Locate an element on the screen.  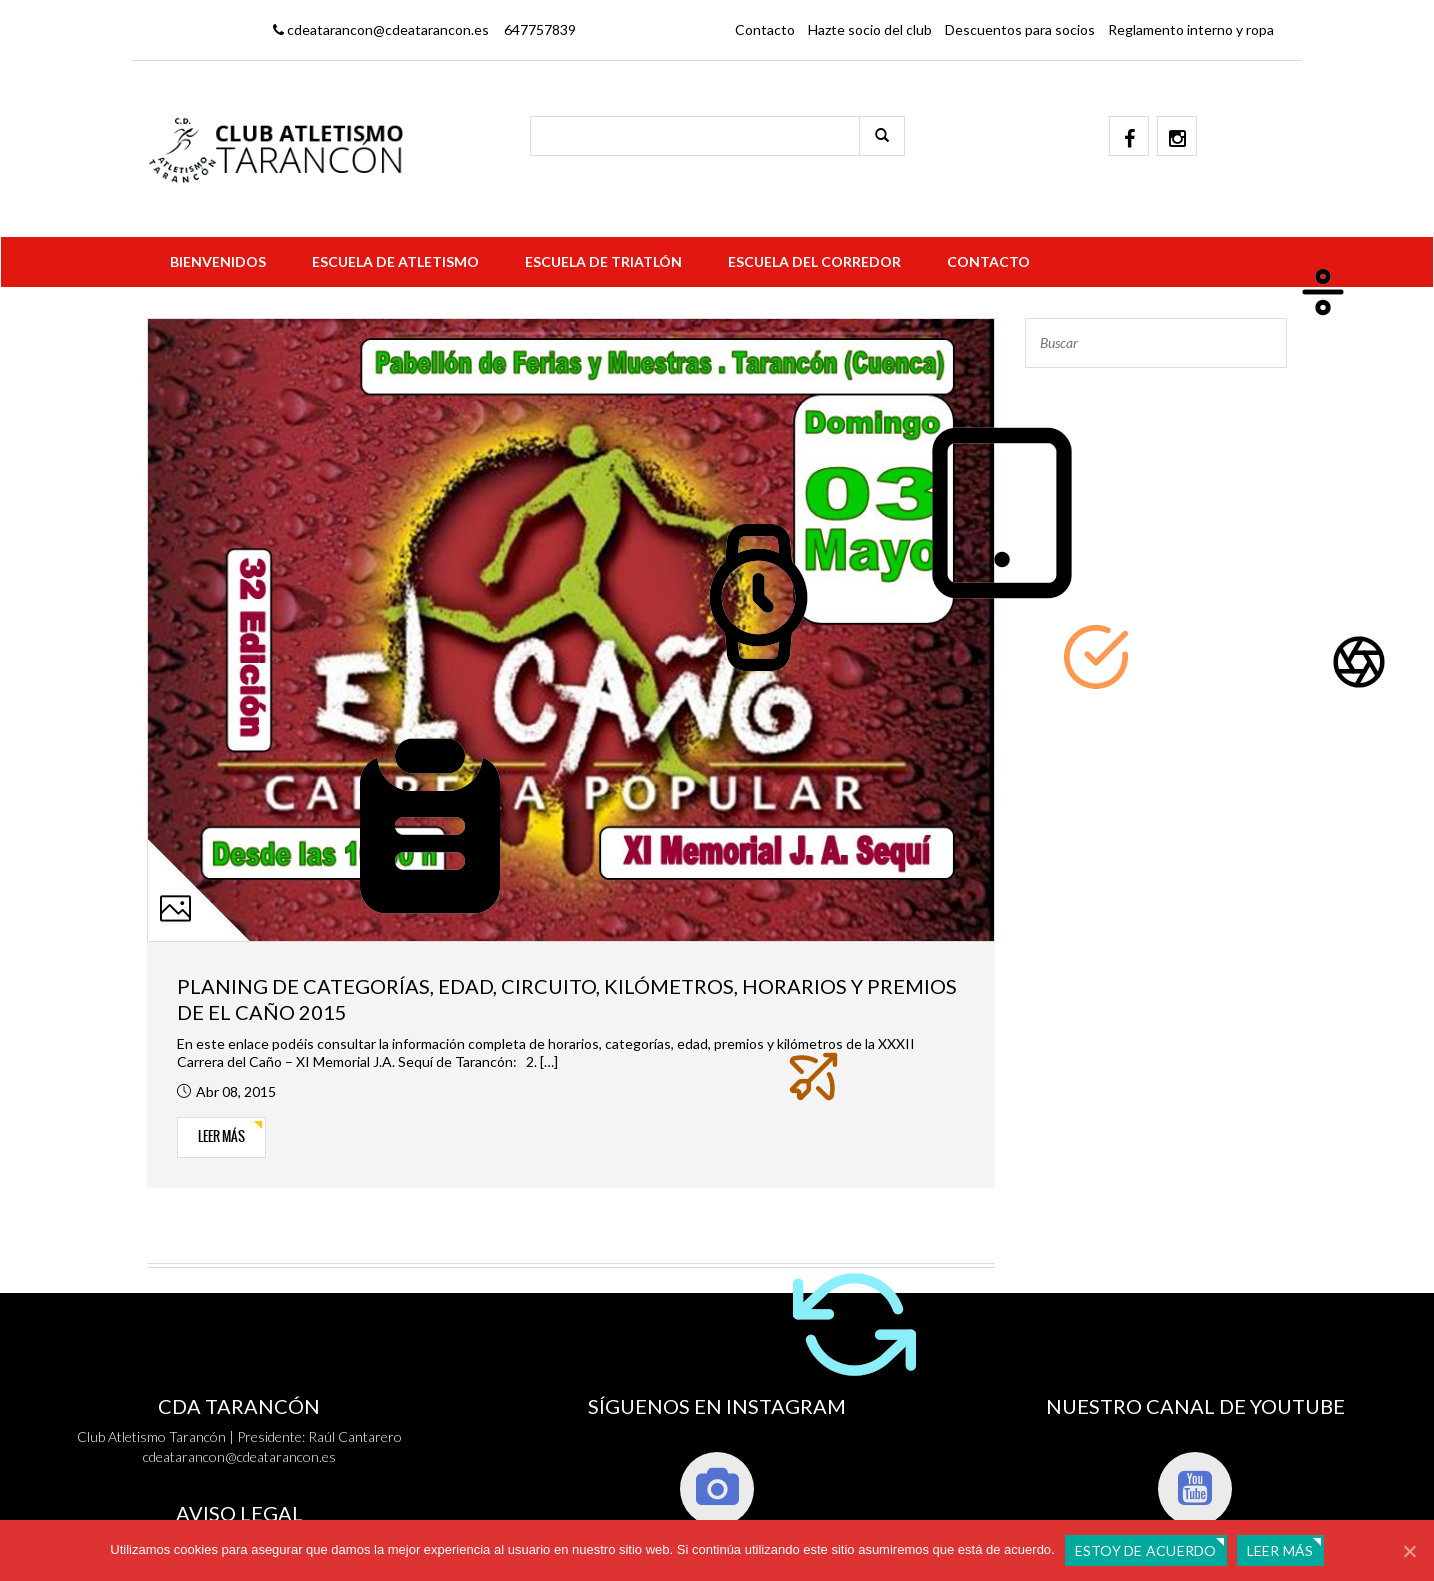
archery or hunting game mode is located at coordinates (813, 1076).